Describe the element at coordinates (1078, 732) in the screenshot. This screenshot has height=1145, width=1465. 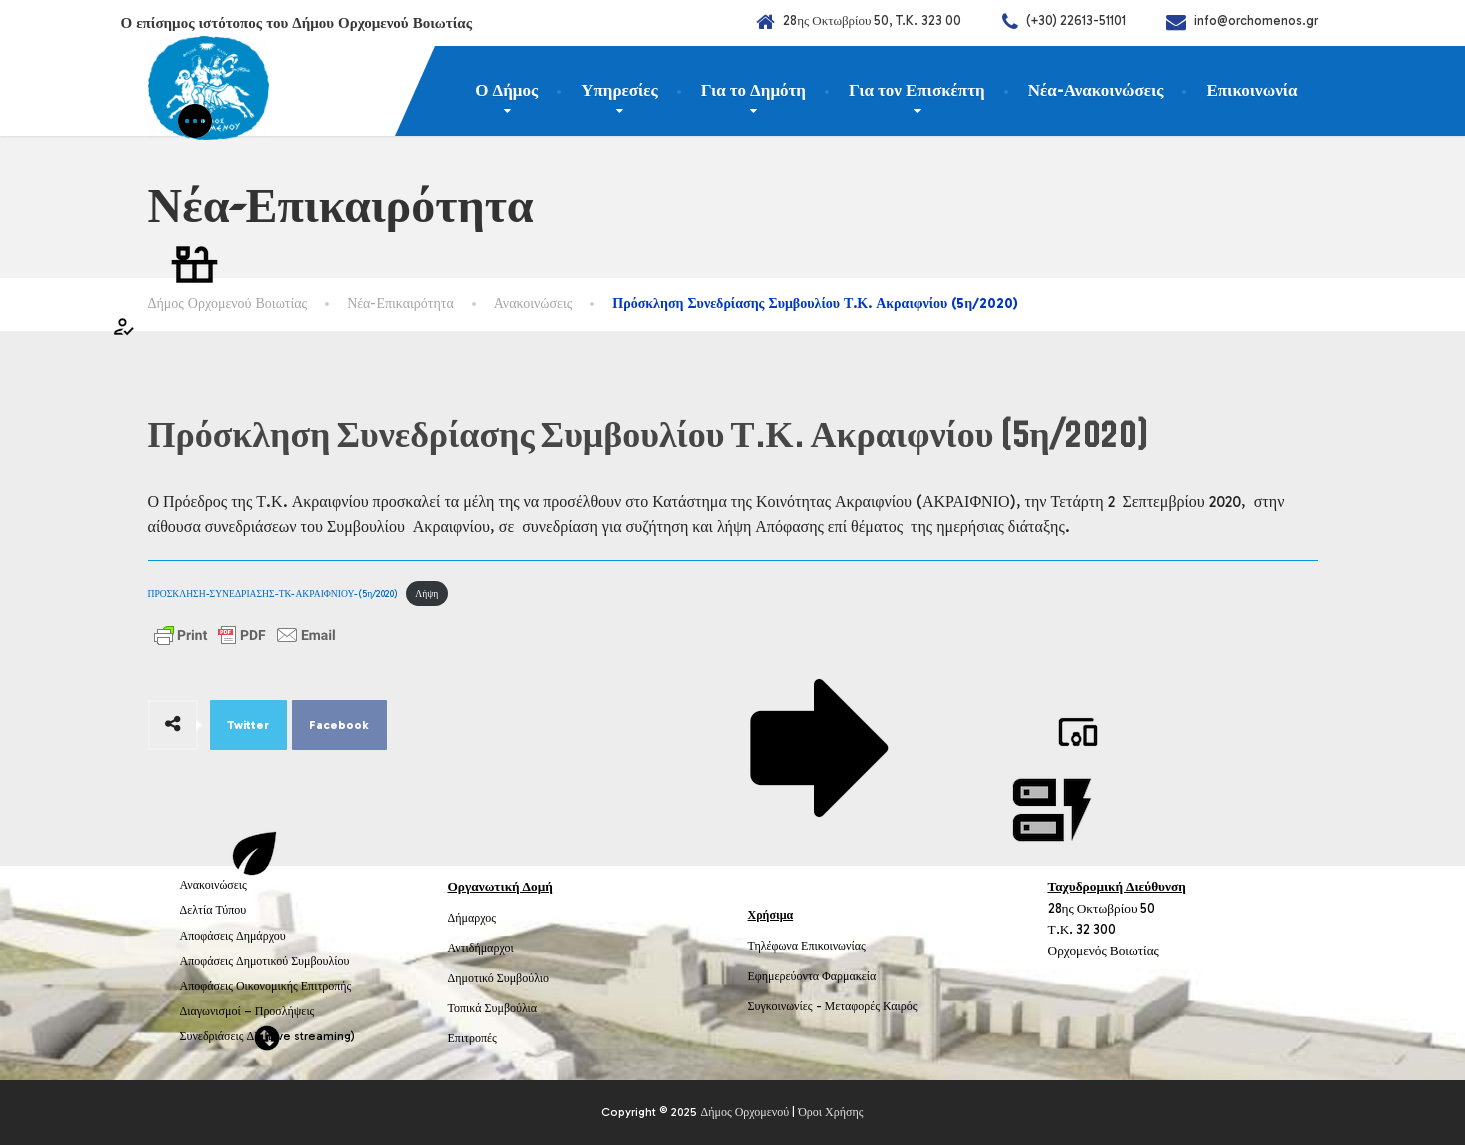
I see `view other connected devices` at that location.